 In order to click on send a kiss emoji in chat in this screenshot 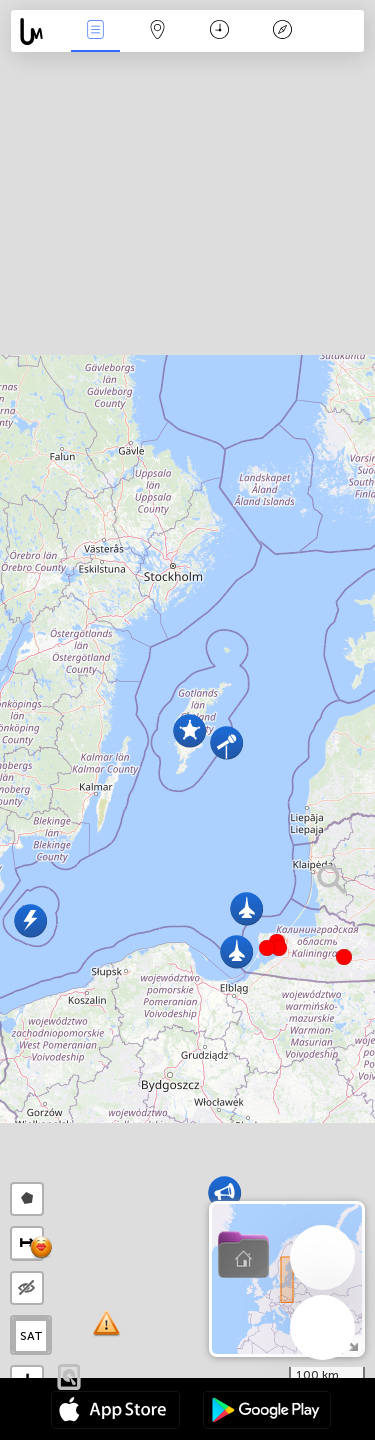, I will do `click(41, 1247)`.